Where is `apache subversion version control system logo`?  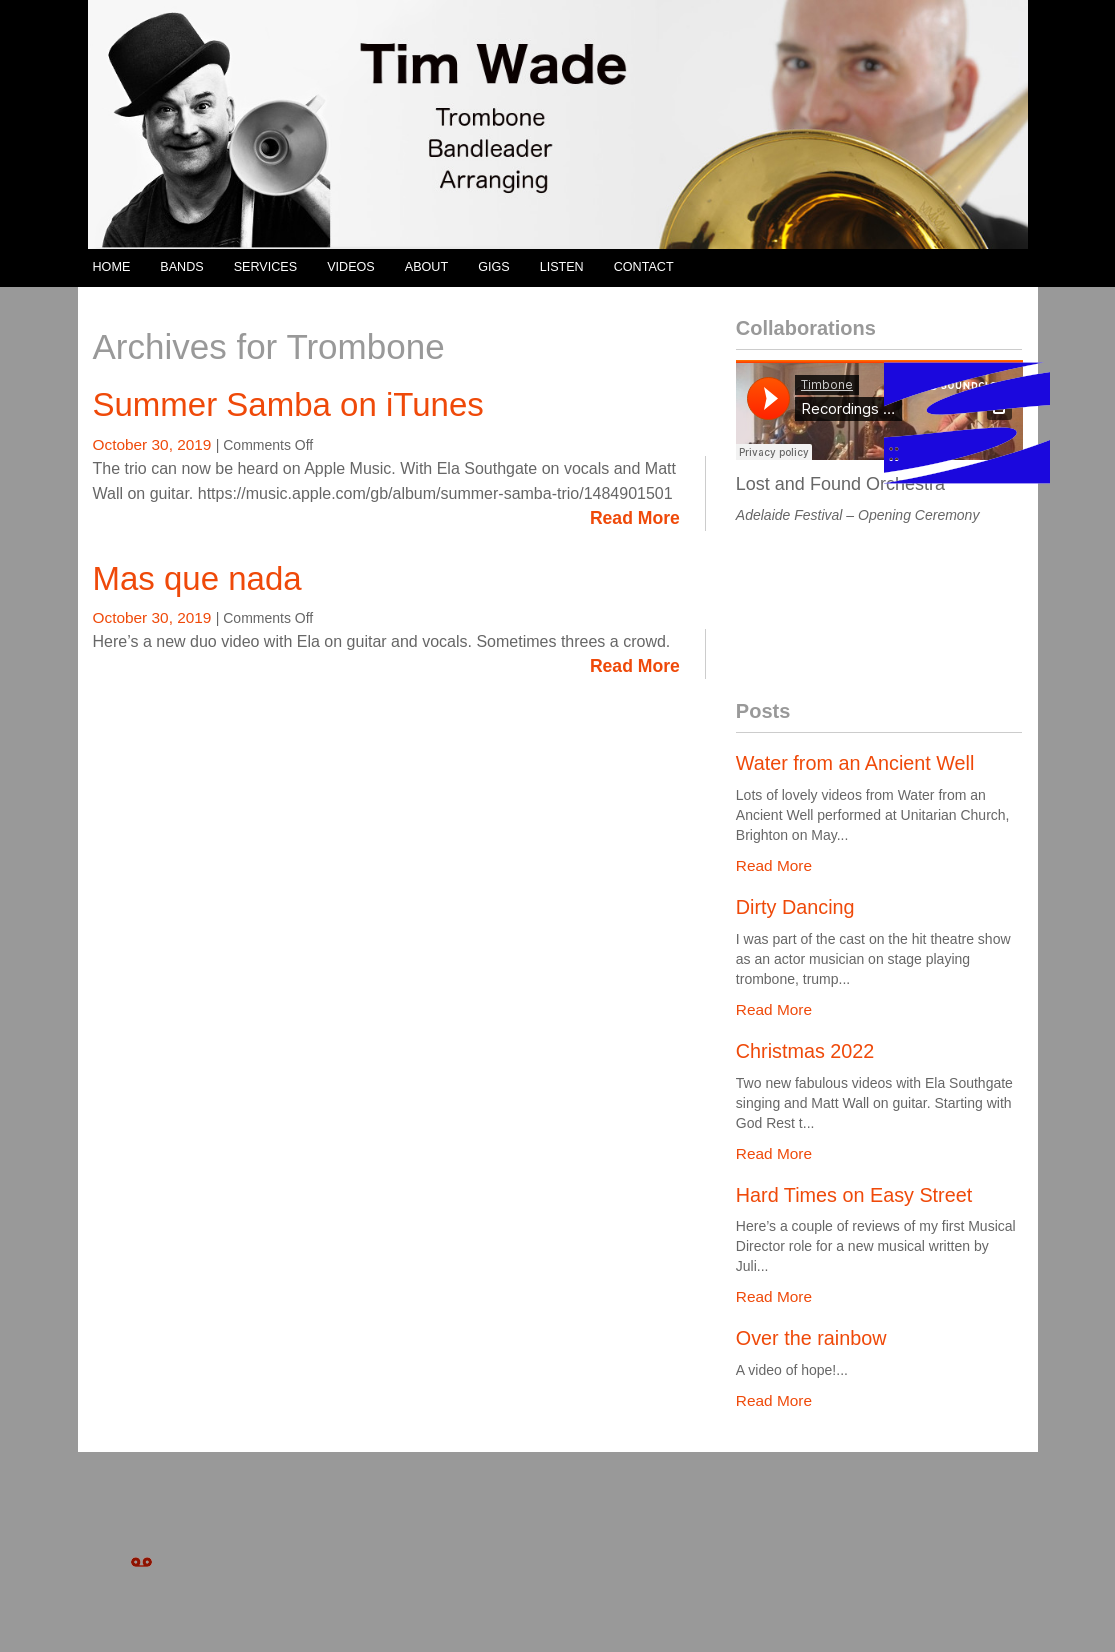
apache subversion version control system logo is located at coordinates (967, 423).